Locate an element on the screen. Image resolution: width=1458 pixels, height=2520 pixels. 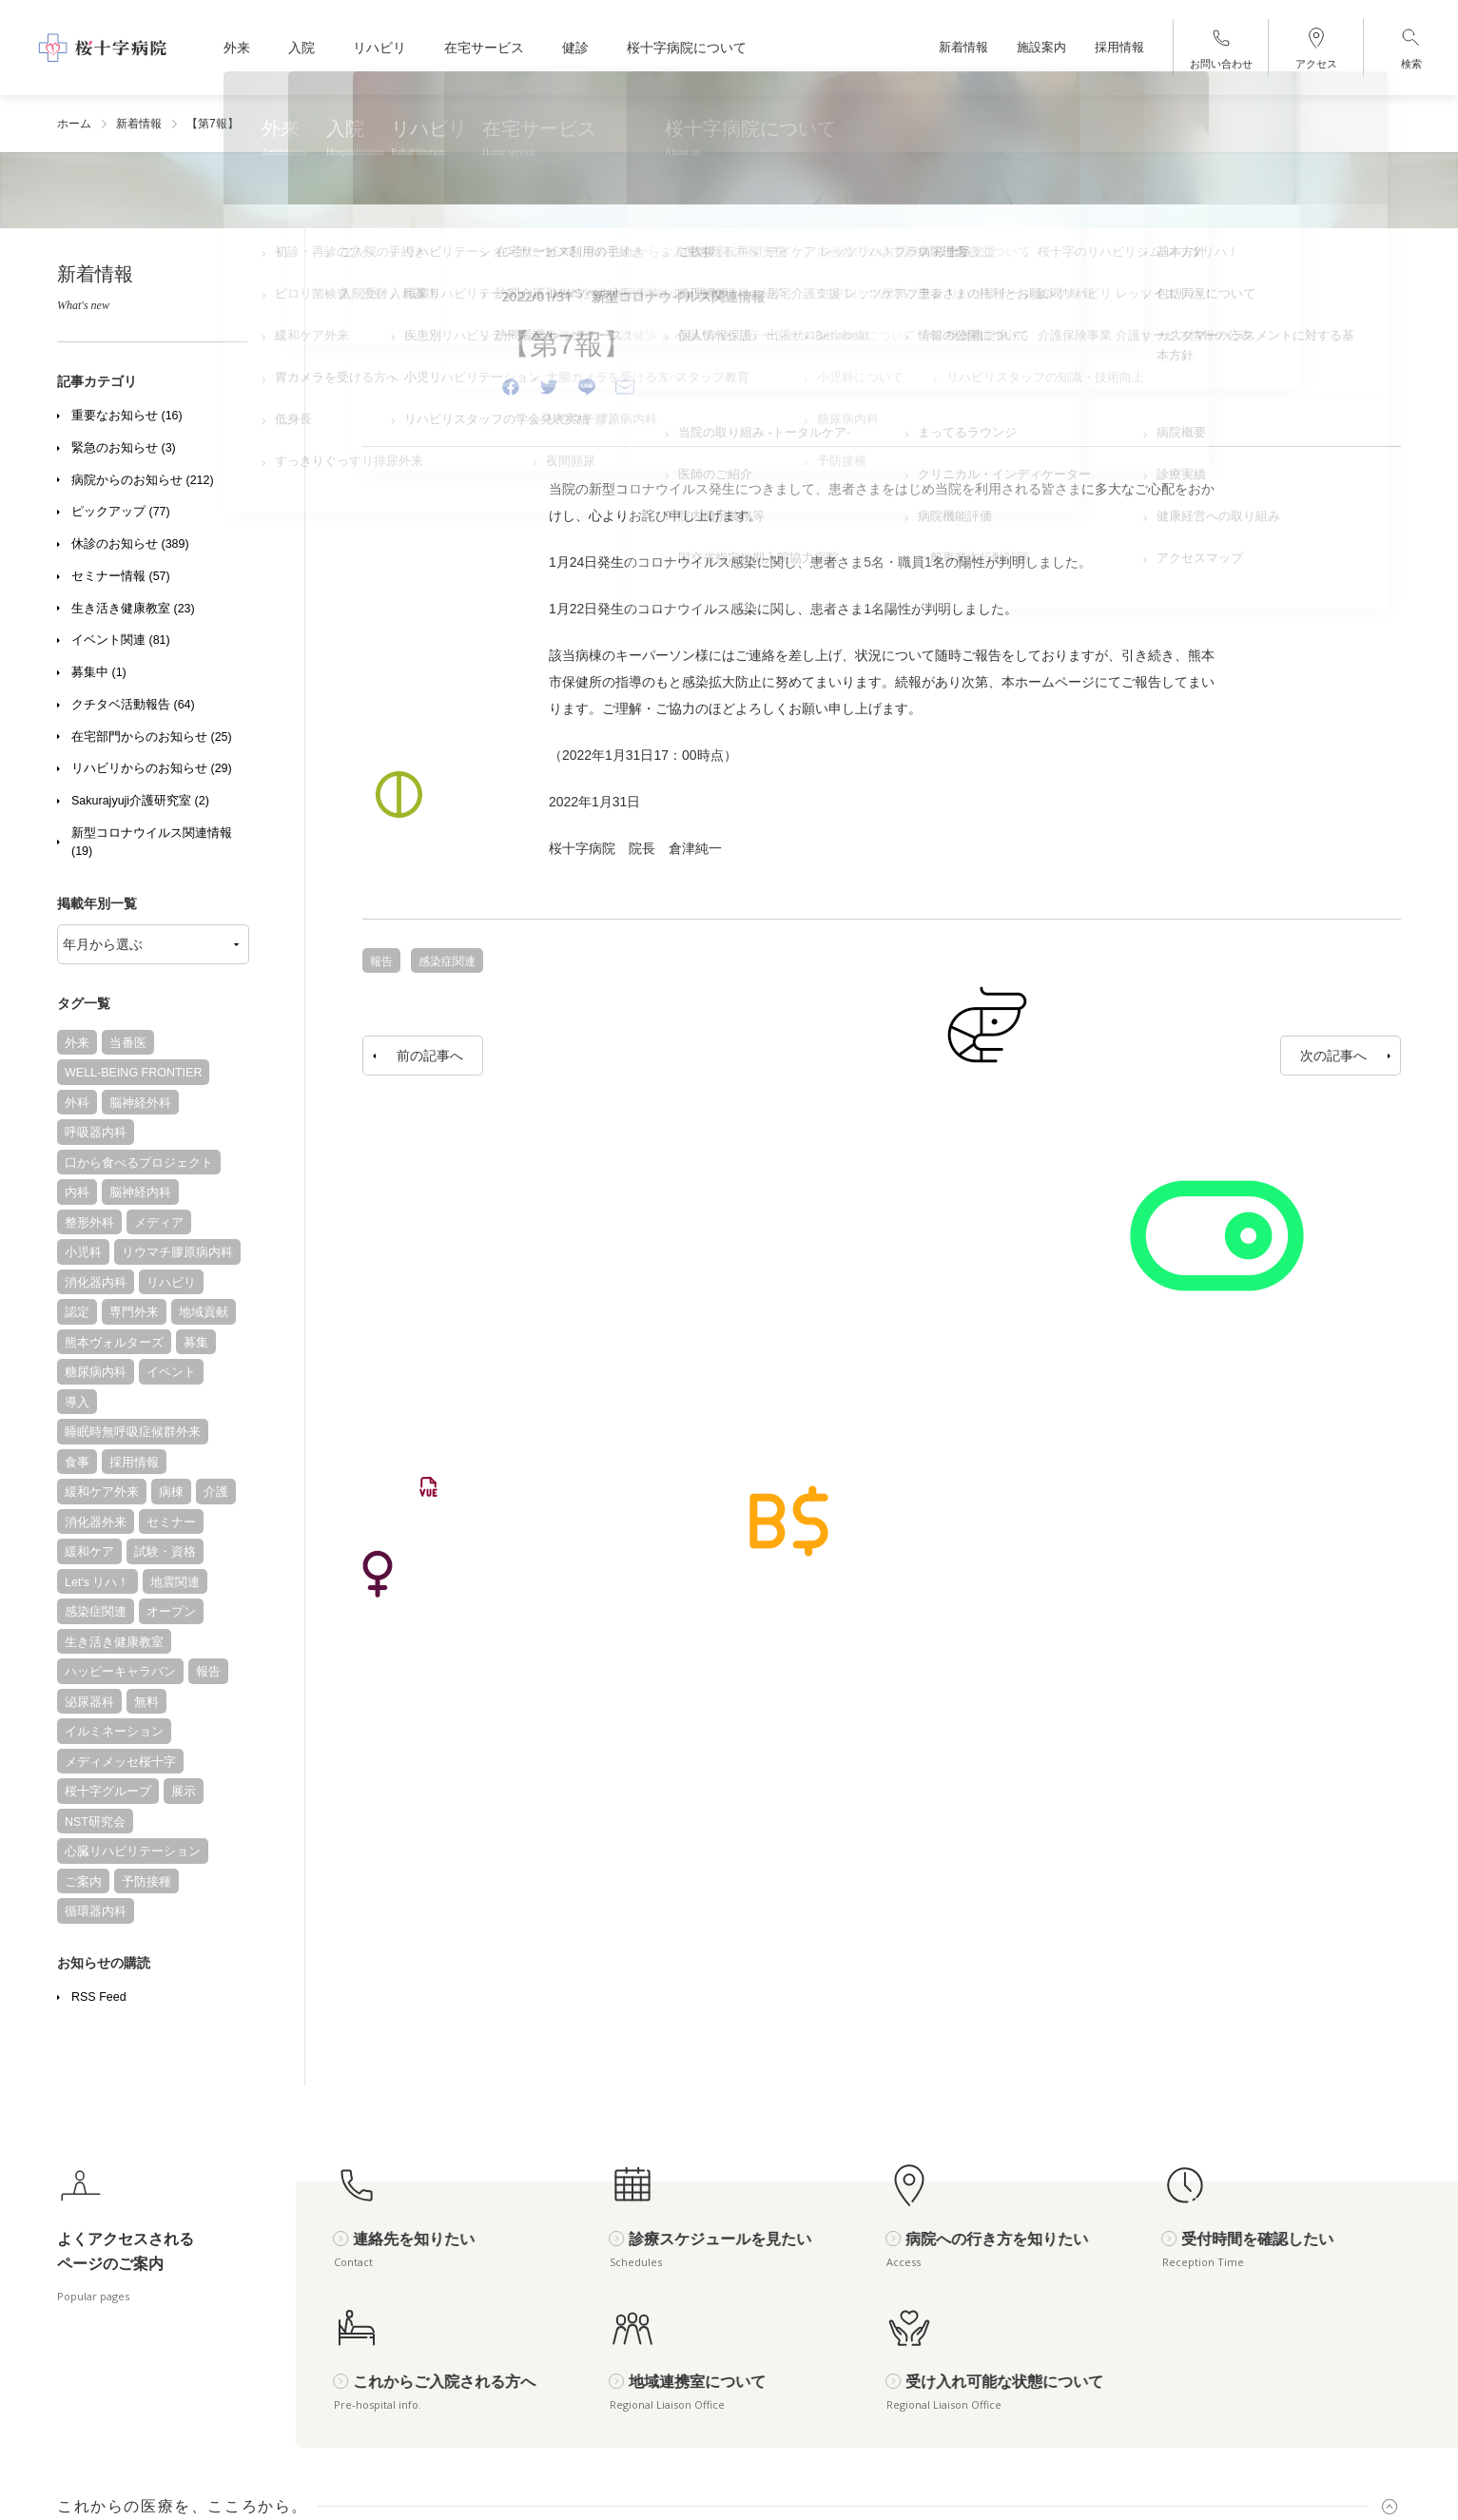
vue.js file type indicator is located at coordinates (428, 1486).